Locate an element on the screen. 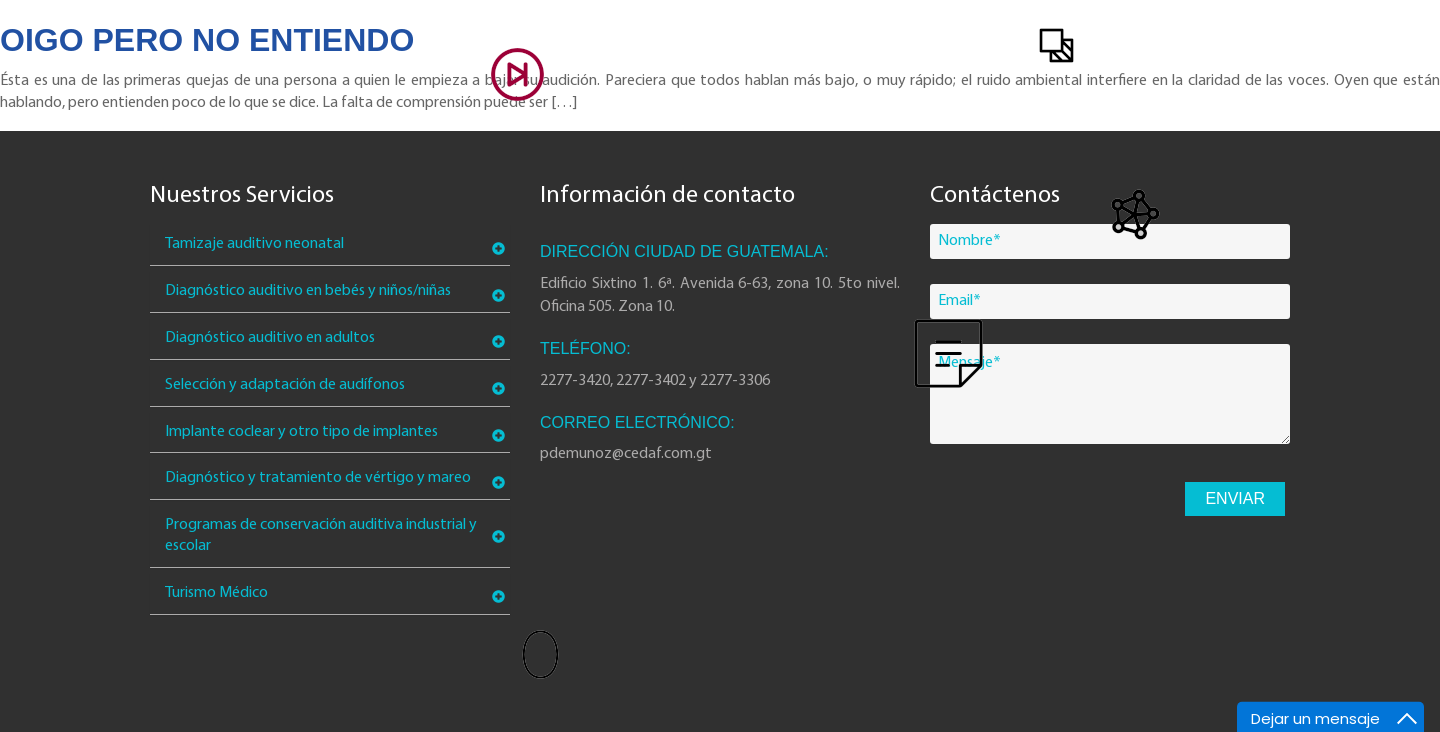 This screenshot has width=1440, height=732. subtract or remove a layer from selection is located at coordinates (1056, 45).